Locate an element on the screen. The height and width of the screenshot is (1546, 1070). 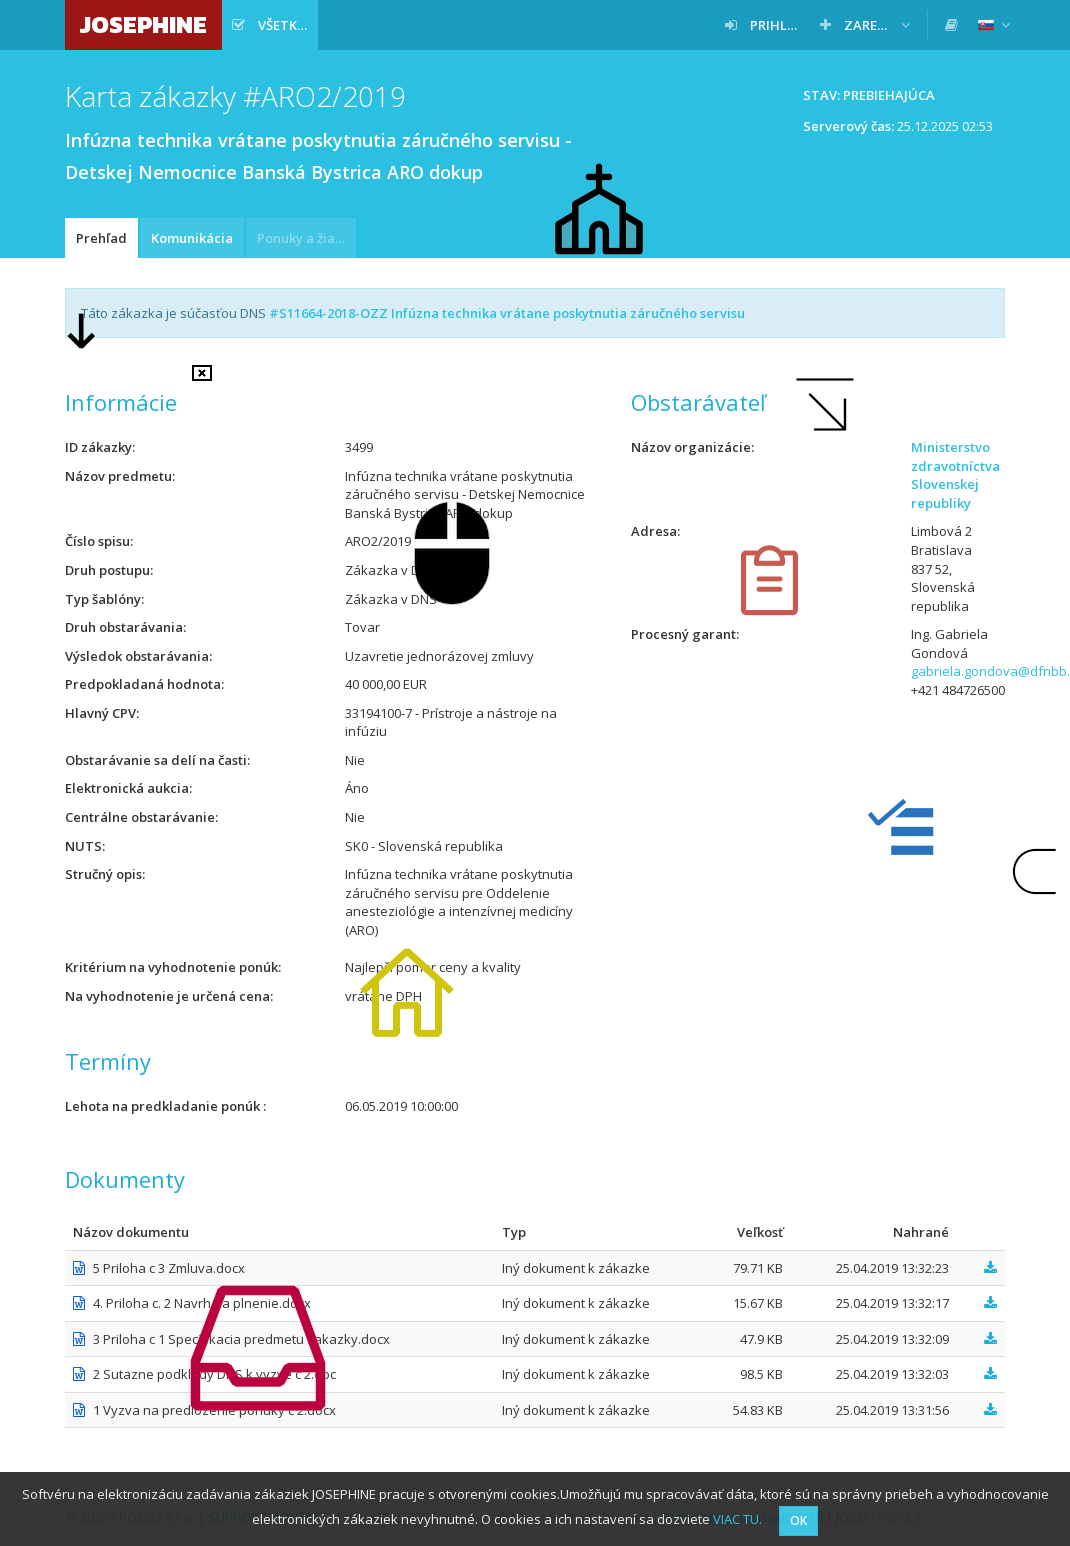
navigate to the home screen is located at coordinates (407, 995).